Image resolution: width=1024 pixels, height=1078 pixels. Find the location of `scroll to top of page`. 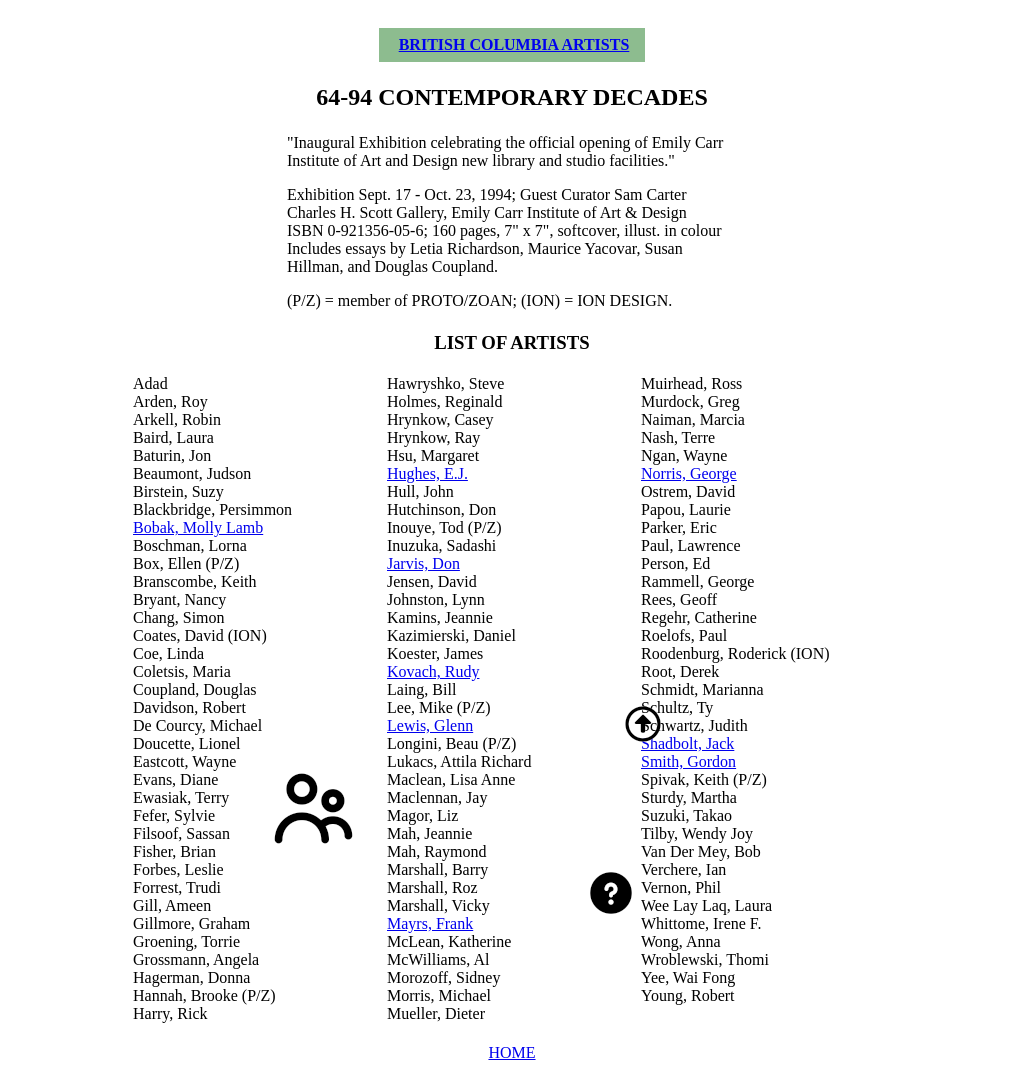

scroll to top of page is located at coordinates (643, 724).